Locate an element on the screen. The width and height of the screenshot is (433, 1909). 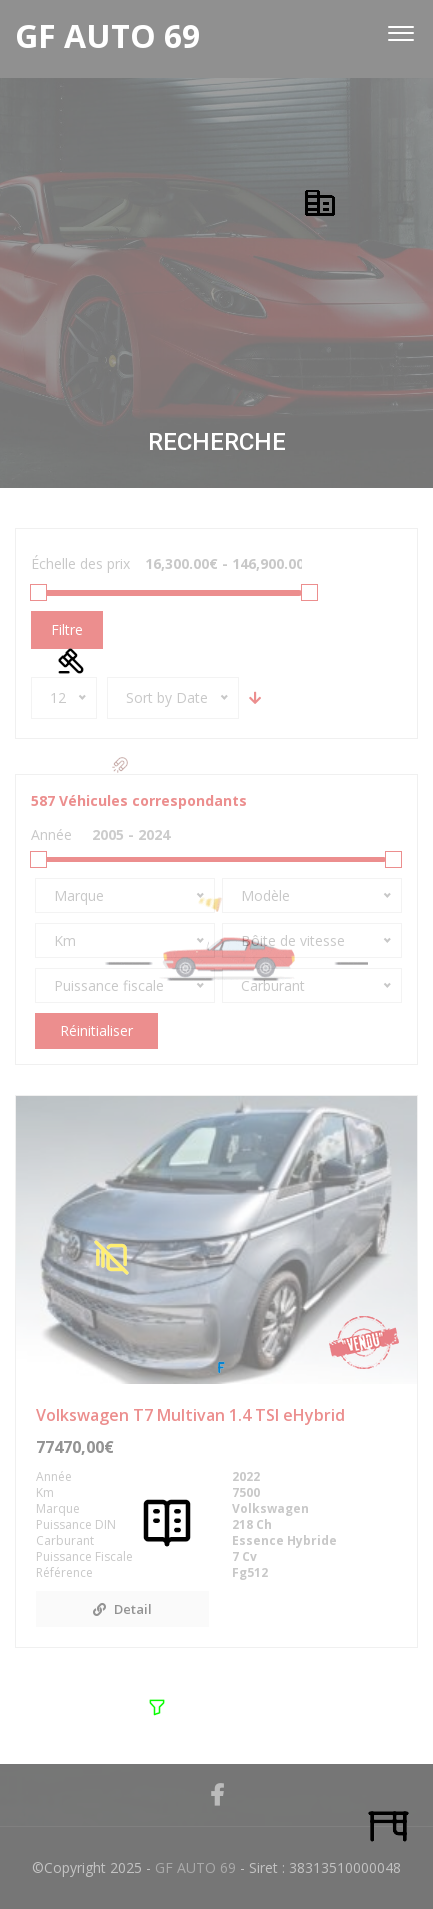
filter or sort content is located at coordinates (157, 1707).